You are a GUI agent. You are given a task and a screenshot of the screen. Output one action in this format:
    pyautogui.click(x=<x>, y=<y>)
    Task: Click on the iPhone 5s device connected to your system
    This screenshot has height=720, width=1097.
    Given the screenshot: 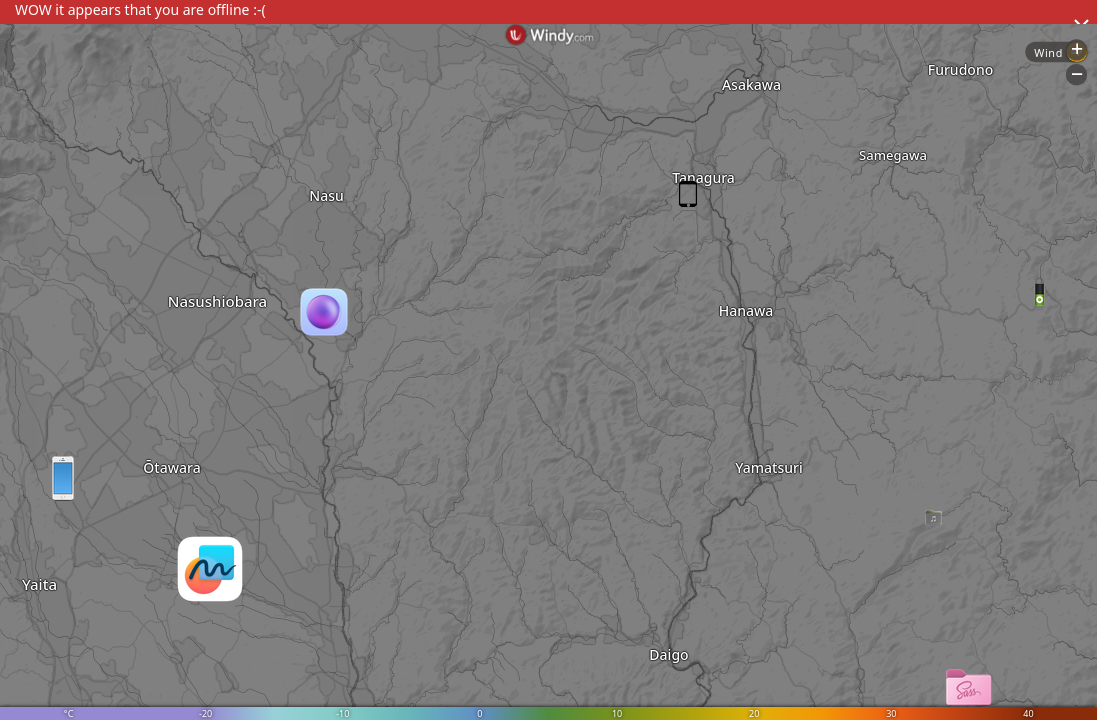 What is the action you would take?
    pyautogui.click(x=63, y=479)
    